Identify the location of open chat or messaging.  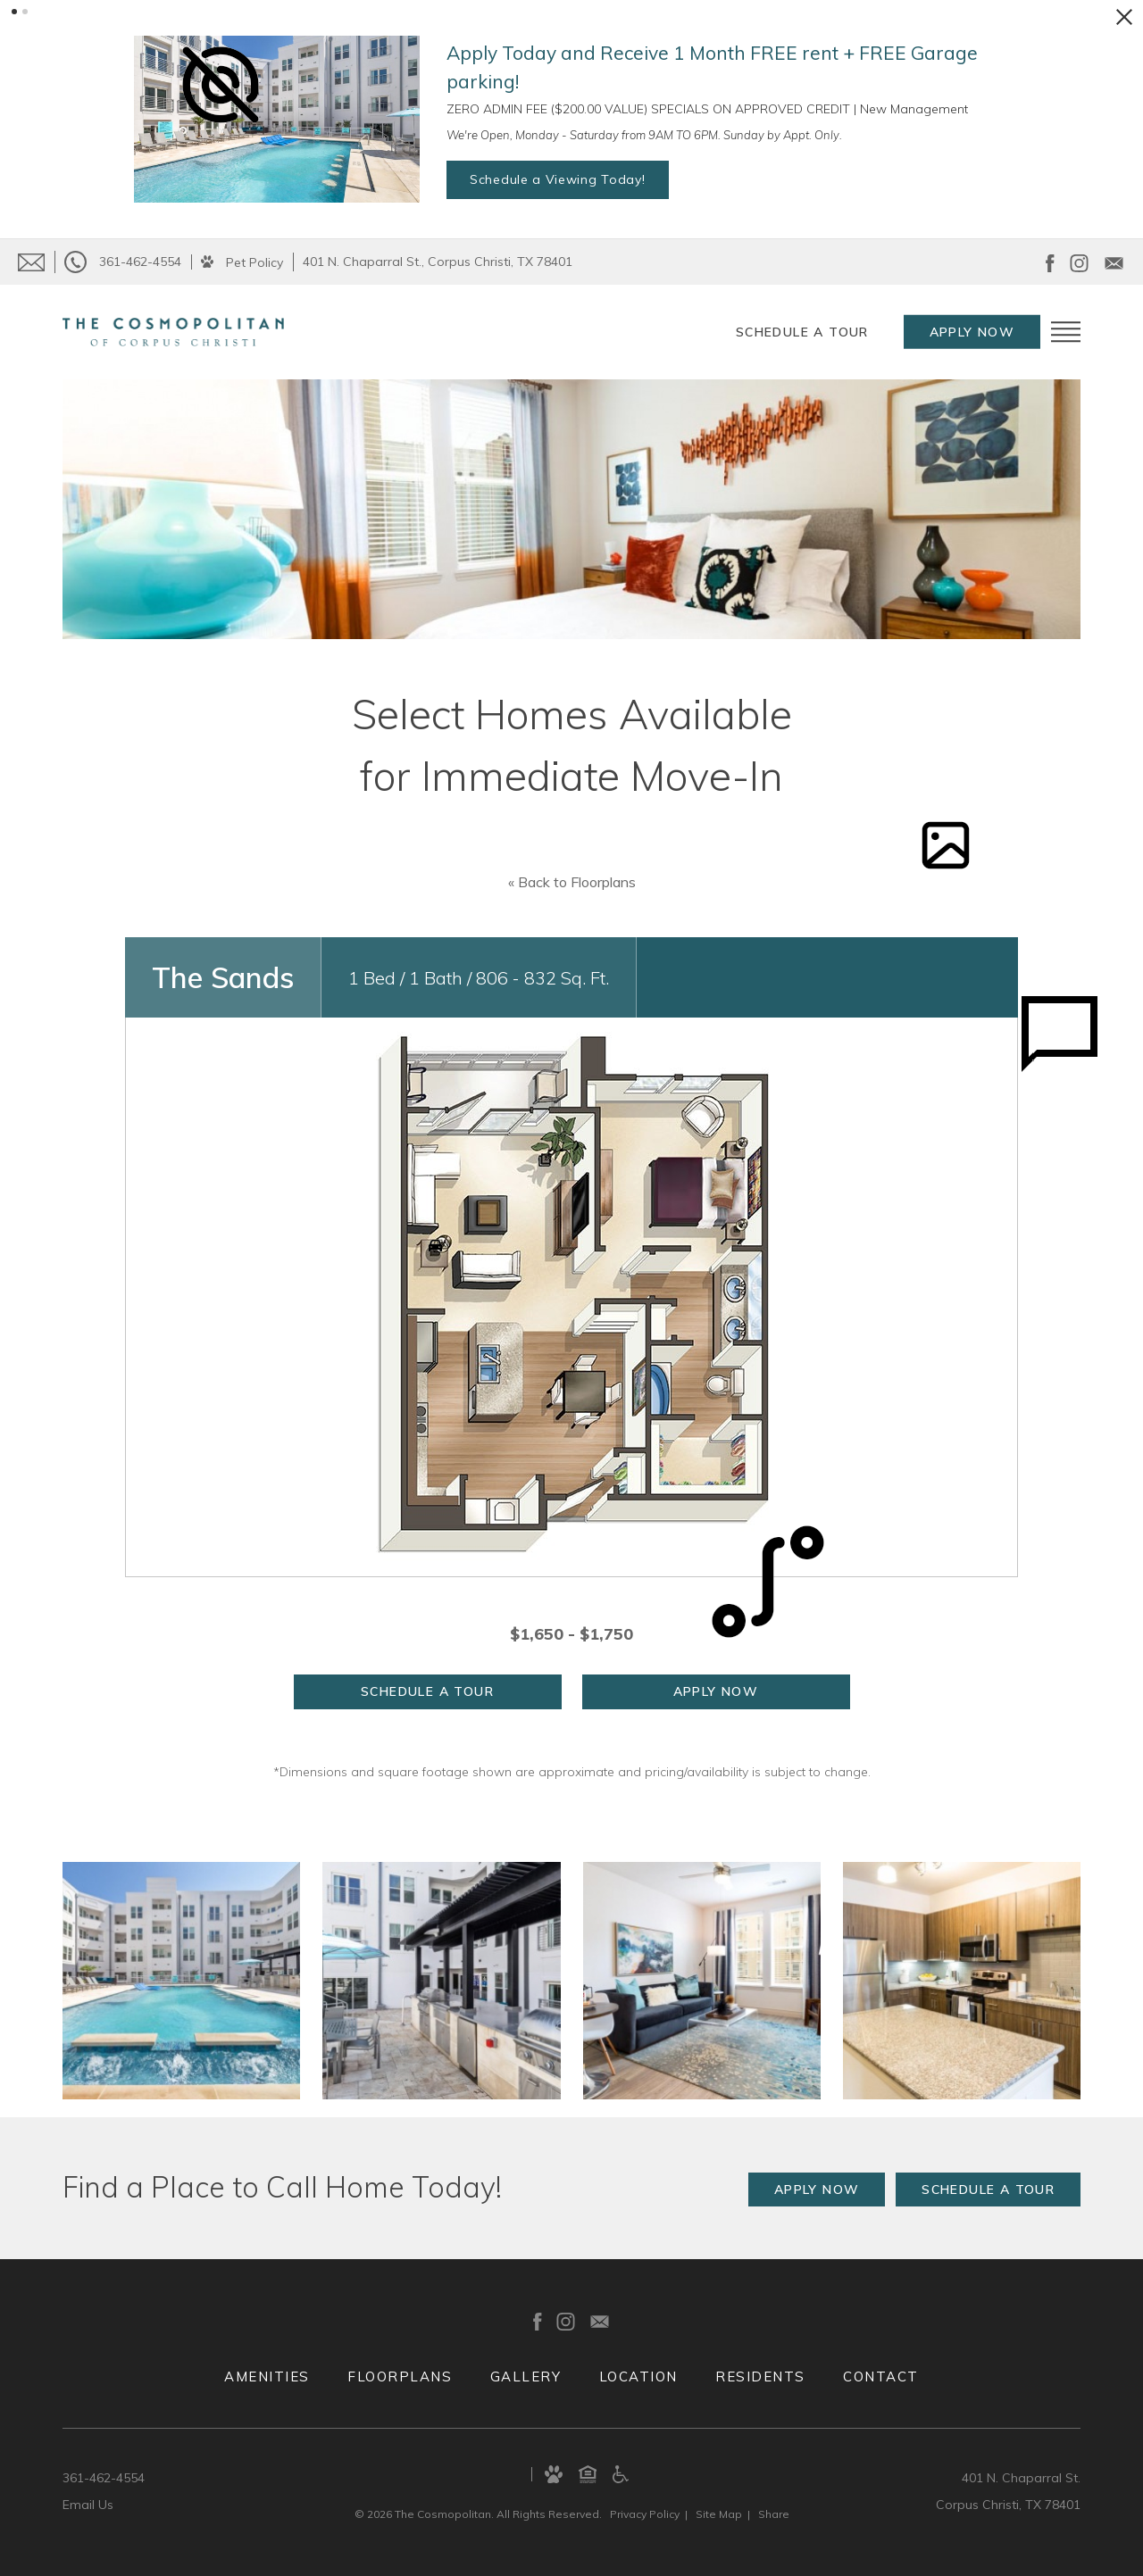
(1059, 1034).